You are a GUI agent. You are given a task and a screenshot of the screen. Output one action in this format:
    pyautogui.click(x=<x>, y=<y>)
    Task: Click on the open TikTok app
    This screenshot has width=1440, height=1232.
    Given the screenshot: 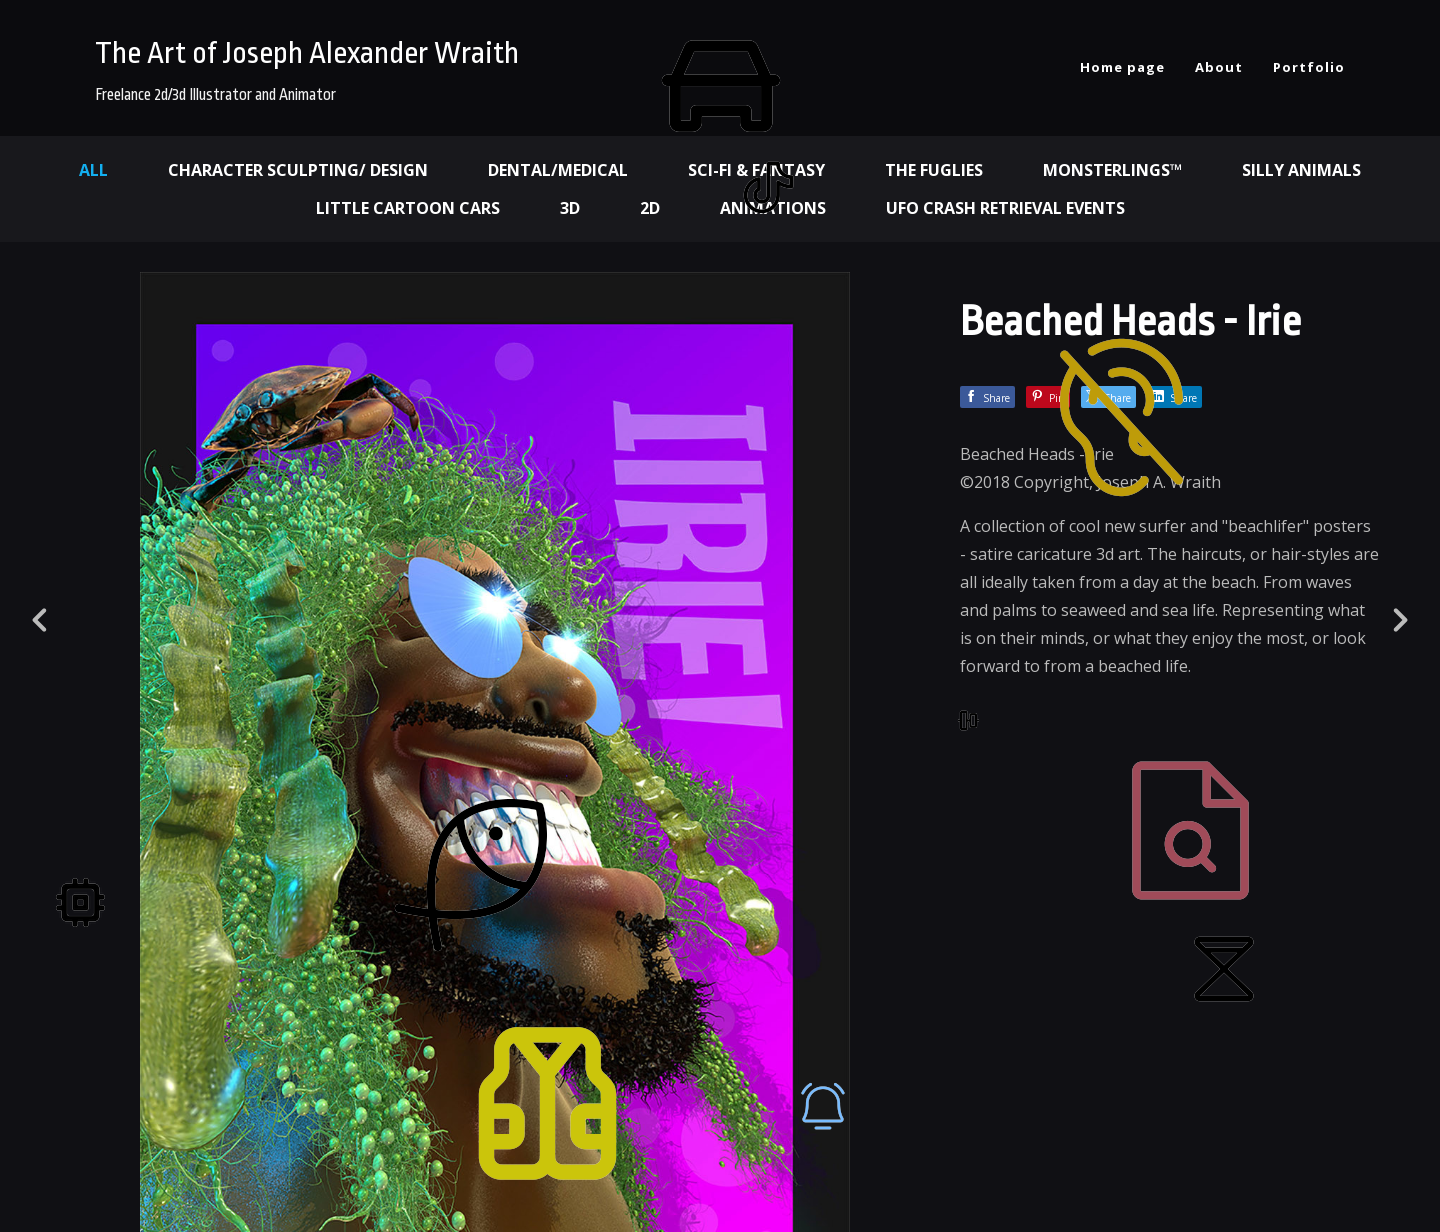 What is the action you would take?
    pyautogui.click(x=768, y=188)
    